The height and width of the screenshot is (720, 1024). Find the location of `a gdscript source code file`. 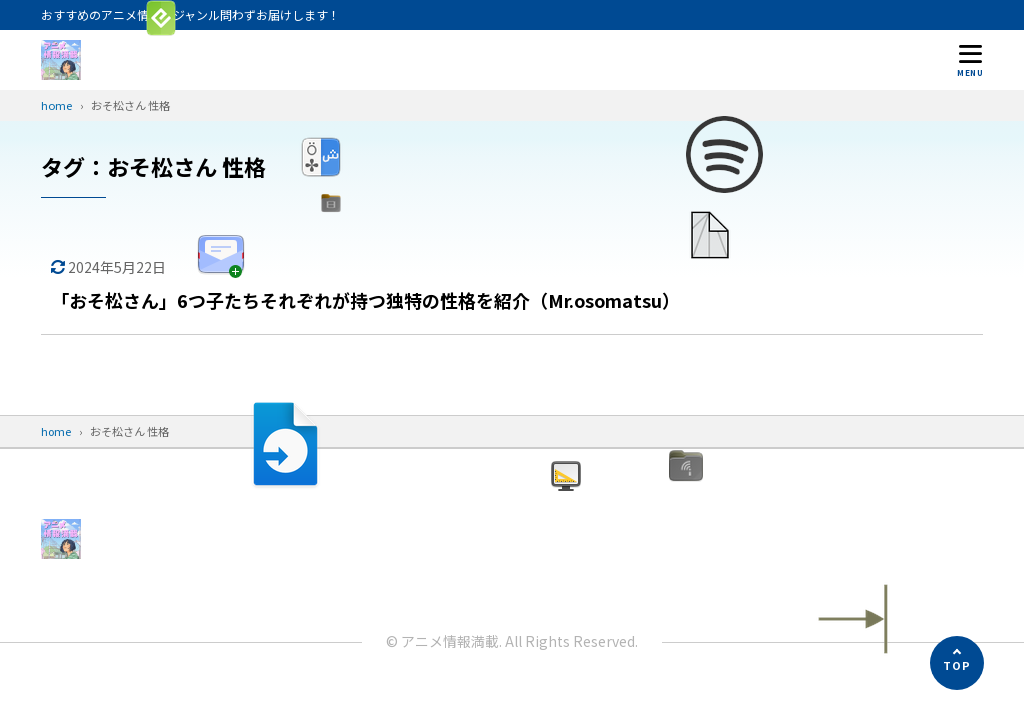

a gdscript source code file is located at coordinates (285, 445).